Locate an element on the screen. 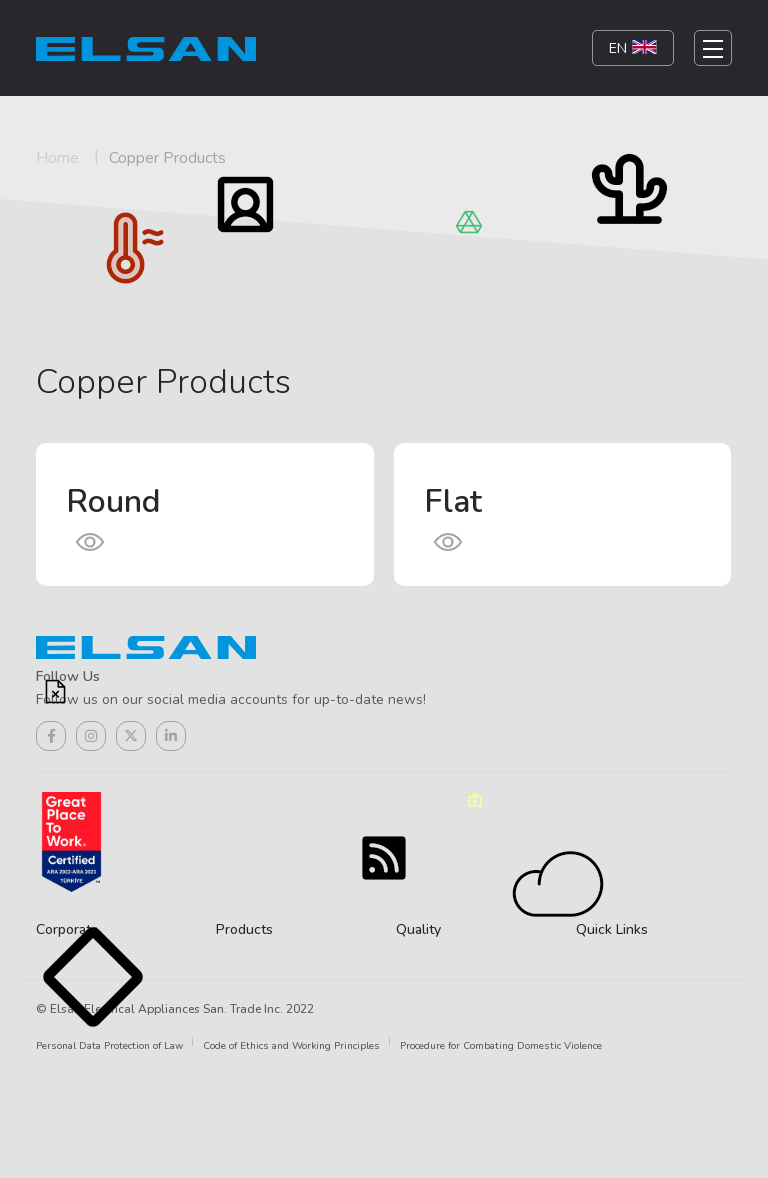  indicates high temperature or heat warning is located at coordinates (128, 248).